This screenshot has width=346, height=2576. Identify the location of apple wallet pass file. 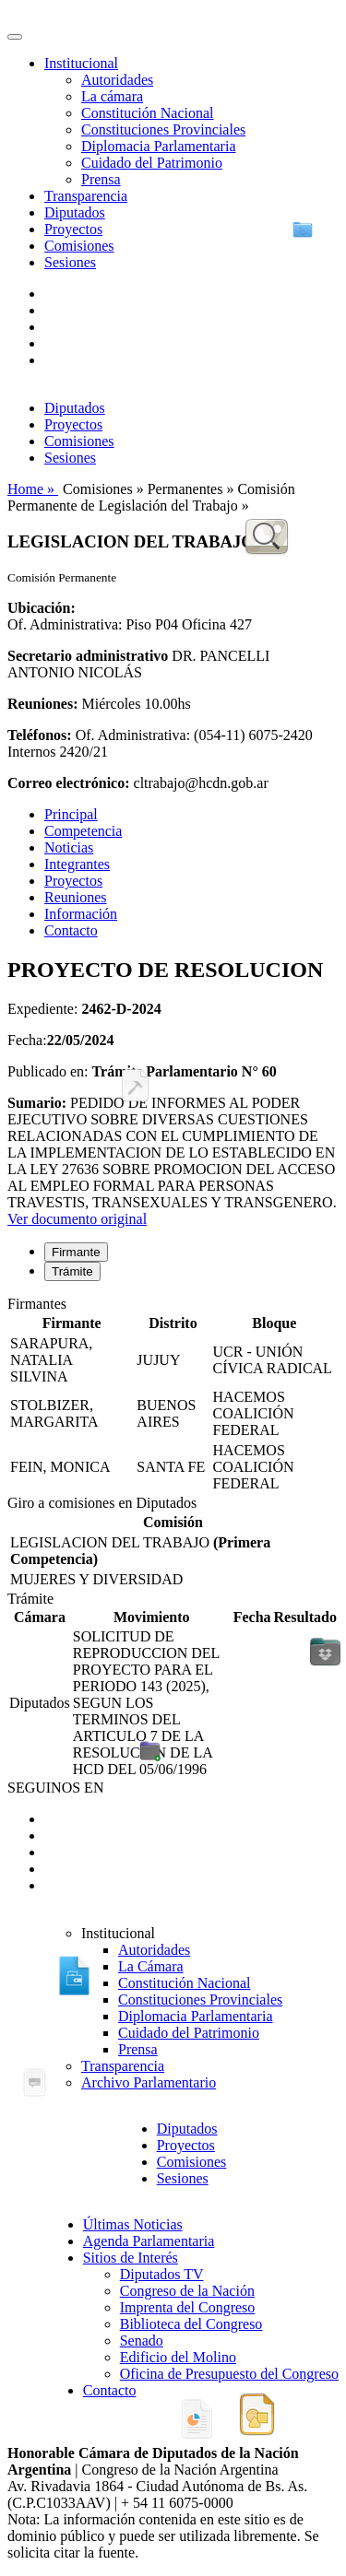
(74, 1976).